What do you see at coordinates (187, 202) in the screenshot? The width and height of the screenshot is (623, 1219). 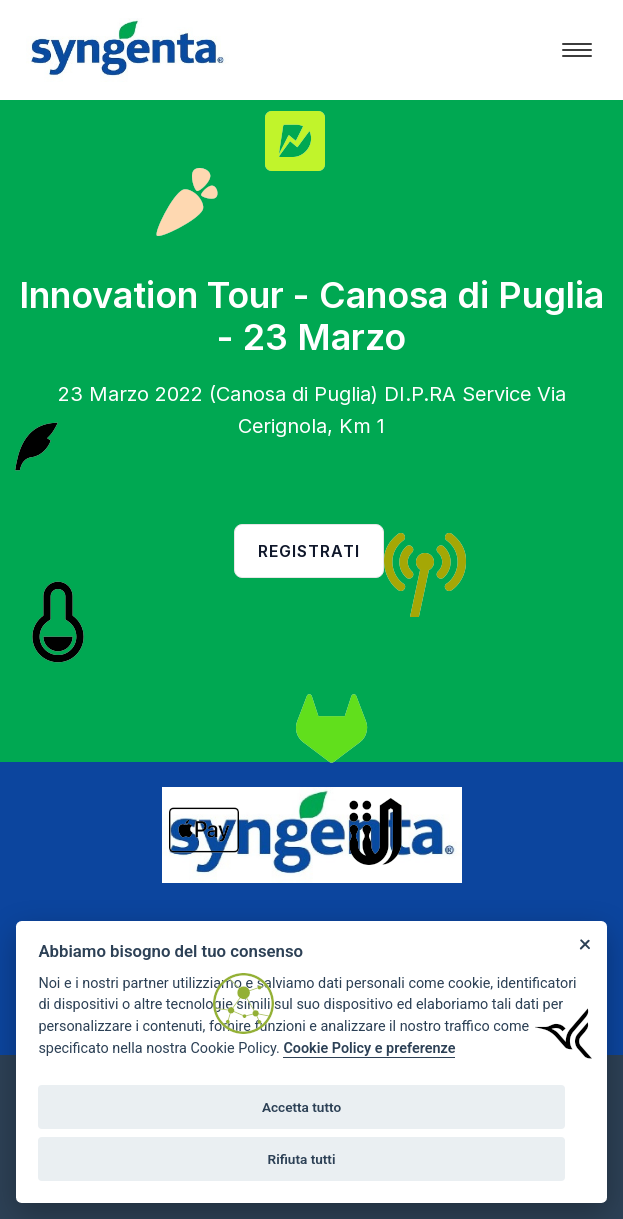 I see `open the Instacart app` at bounding box center [187, 202].